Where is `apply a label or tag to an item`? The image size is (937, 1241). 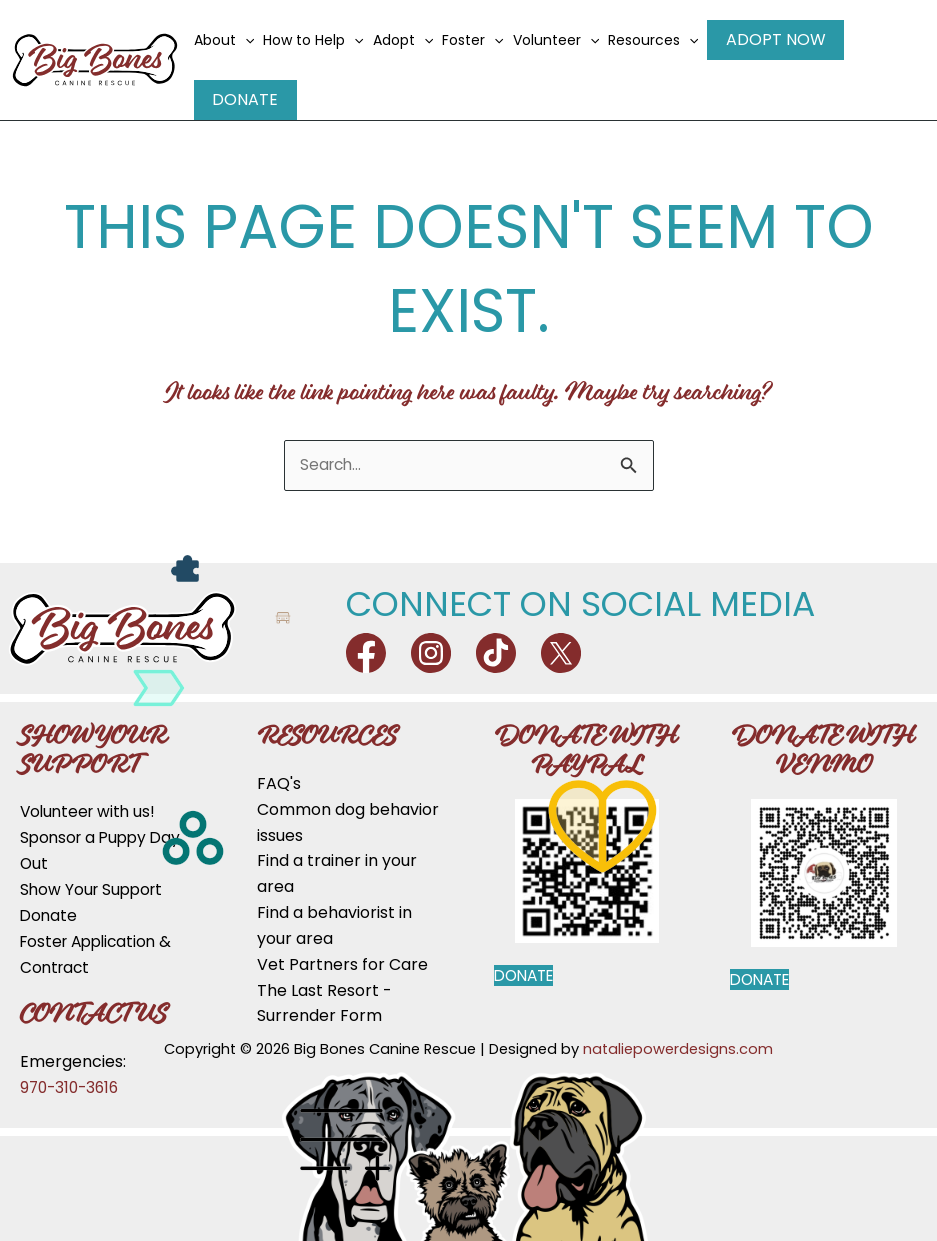 apply a label or tag to an item is located at coordinates (157, 688).